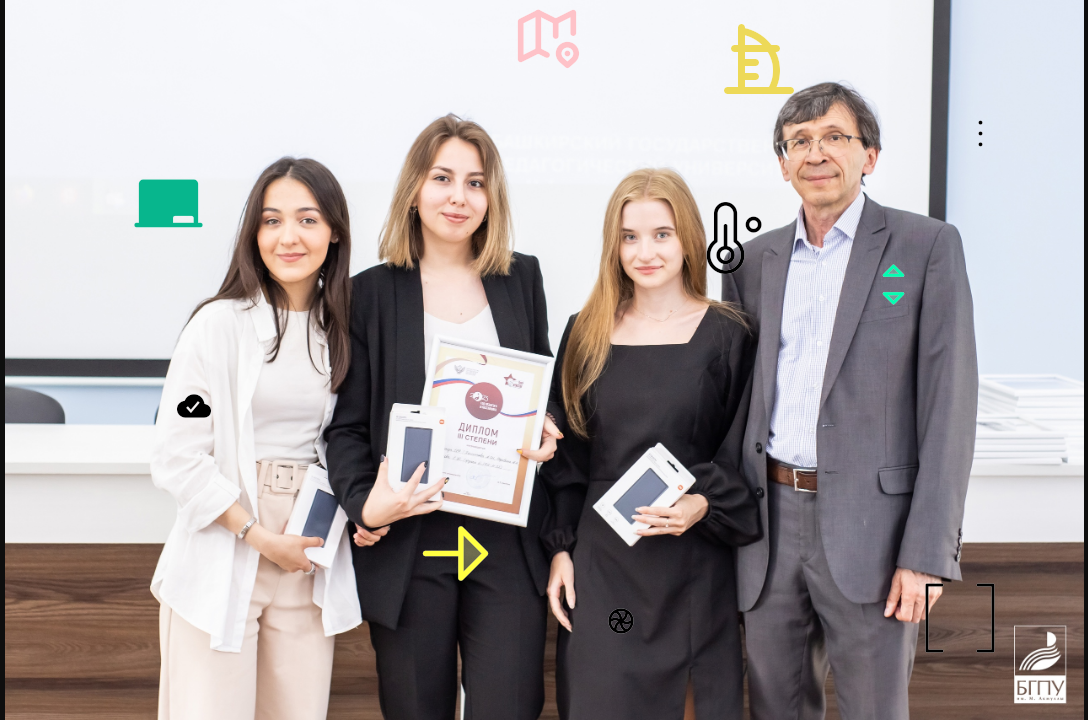  Describe the element at coordinates (728, 238) in the screenshot. I see `view current temperature` at that location.